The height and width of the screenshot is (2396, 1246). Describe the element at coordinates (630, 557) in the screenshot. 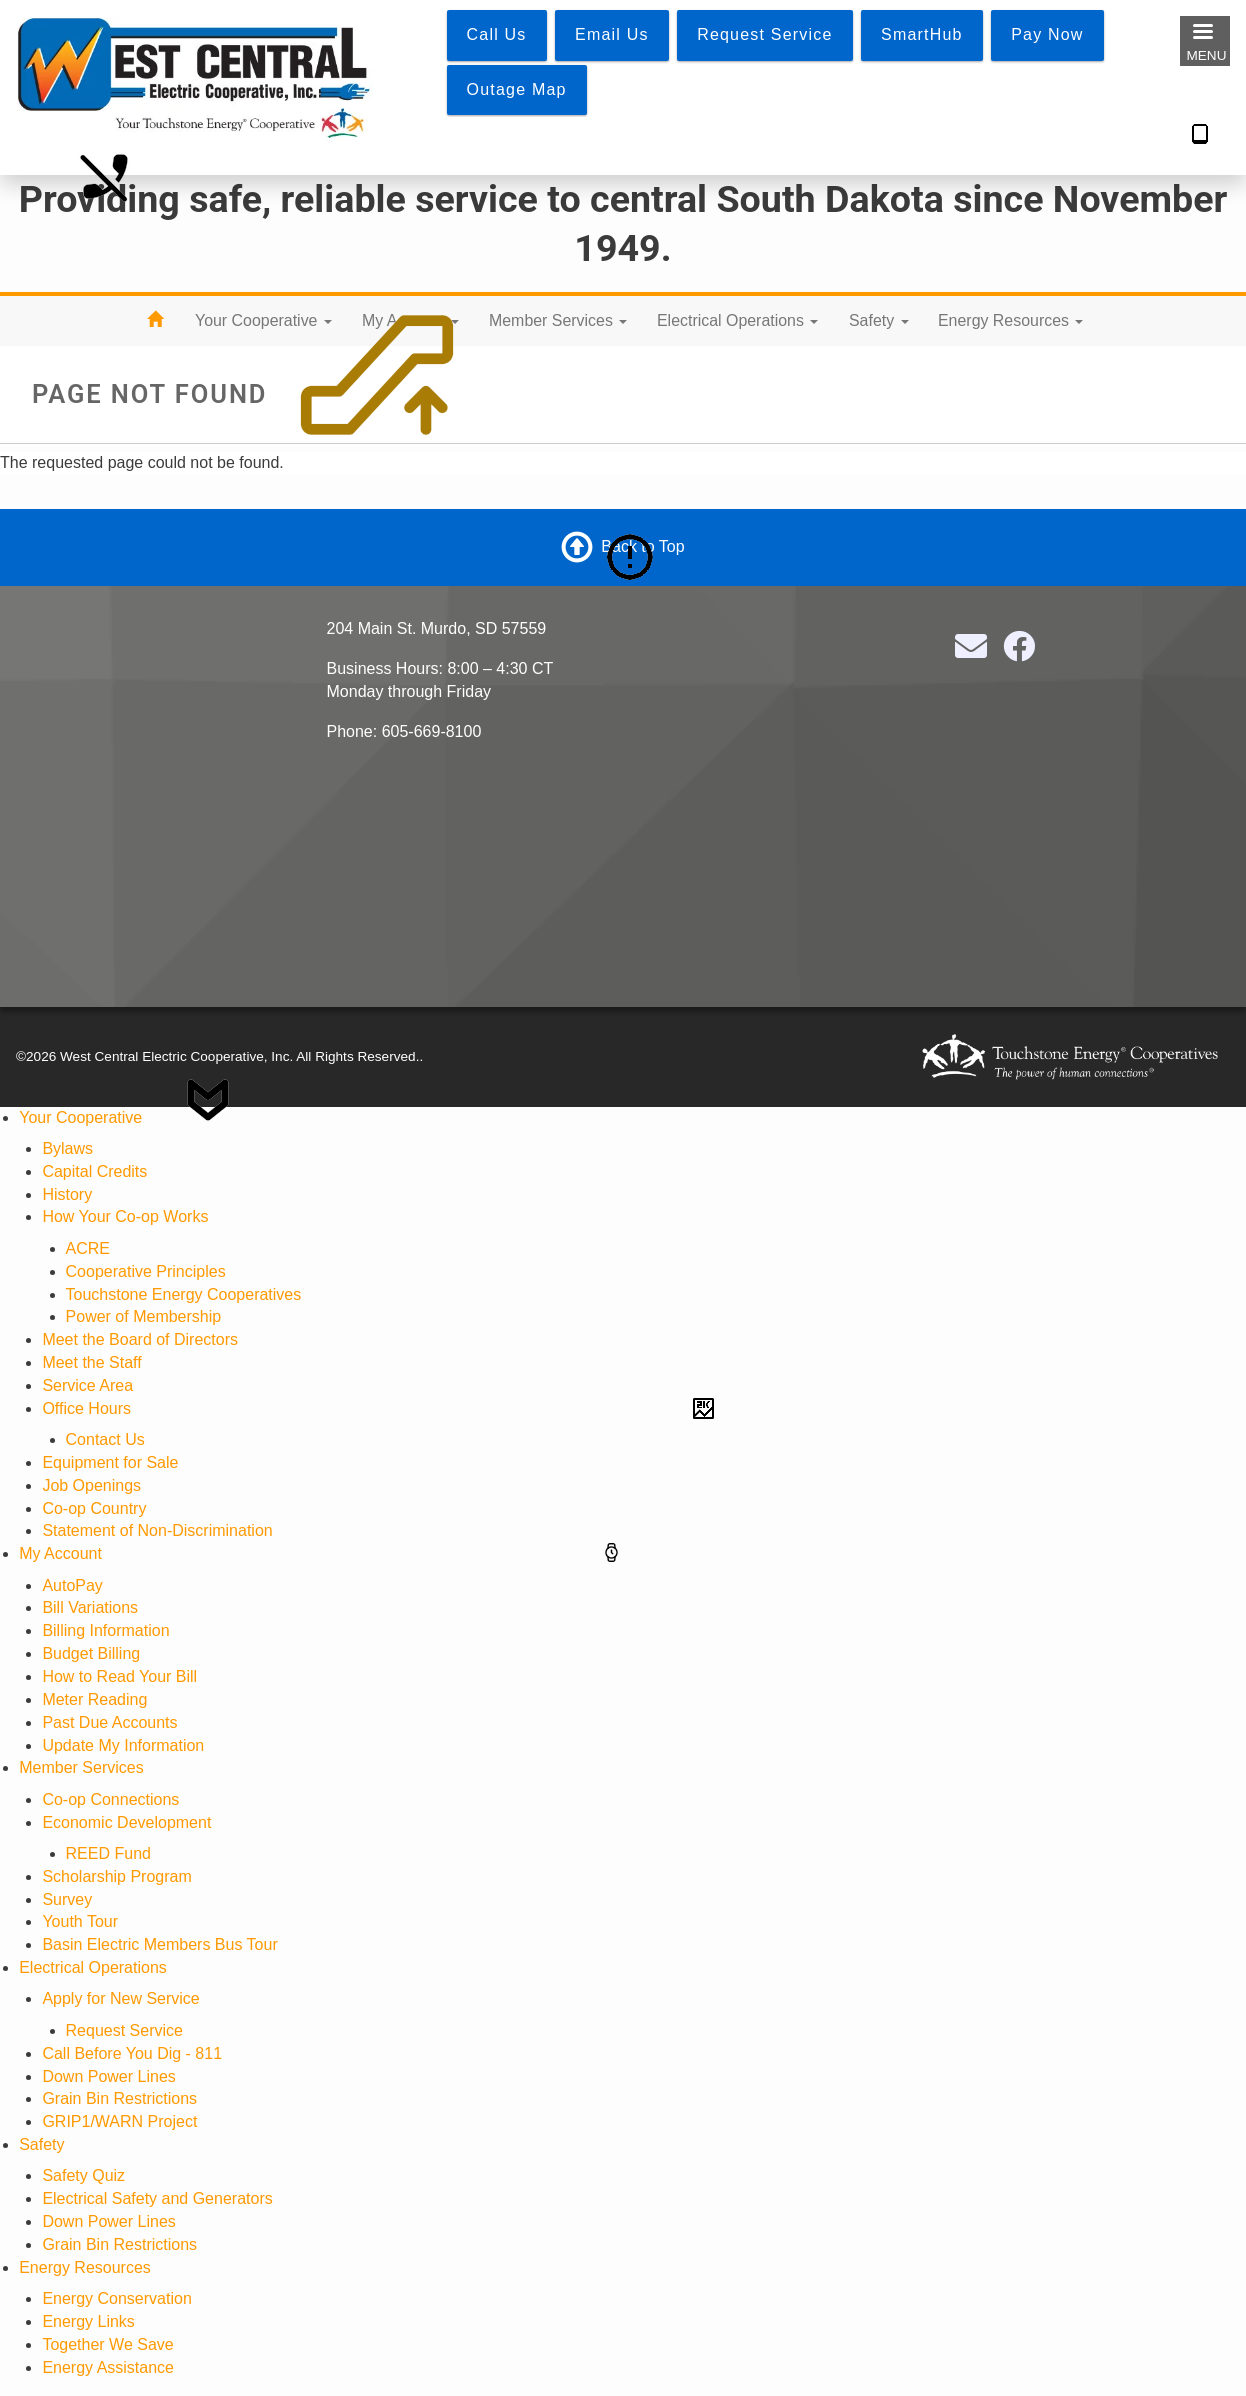

I see `indicates an error or problem has occurred` at that location.